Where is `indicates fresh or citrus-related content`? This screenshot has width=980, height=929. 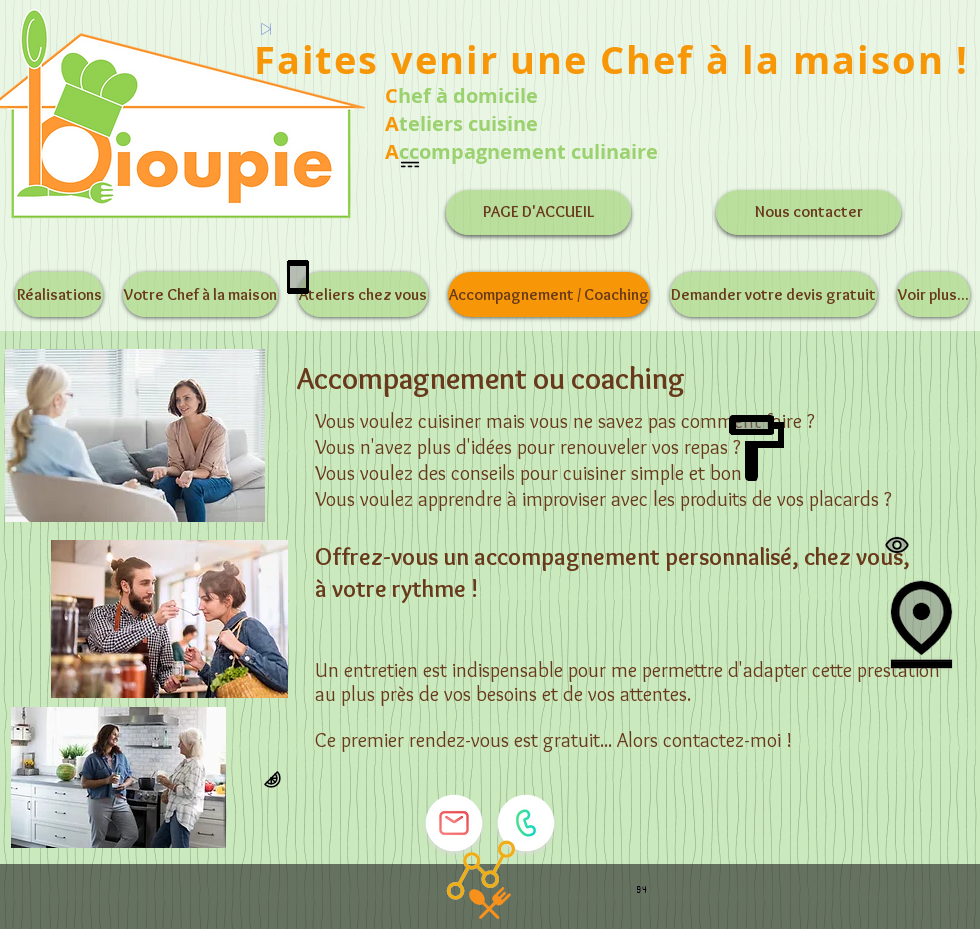
indicates fresh or citrus-related content is located at coordinates (272, 779).